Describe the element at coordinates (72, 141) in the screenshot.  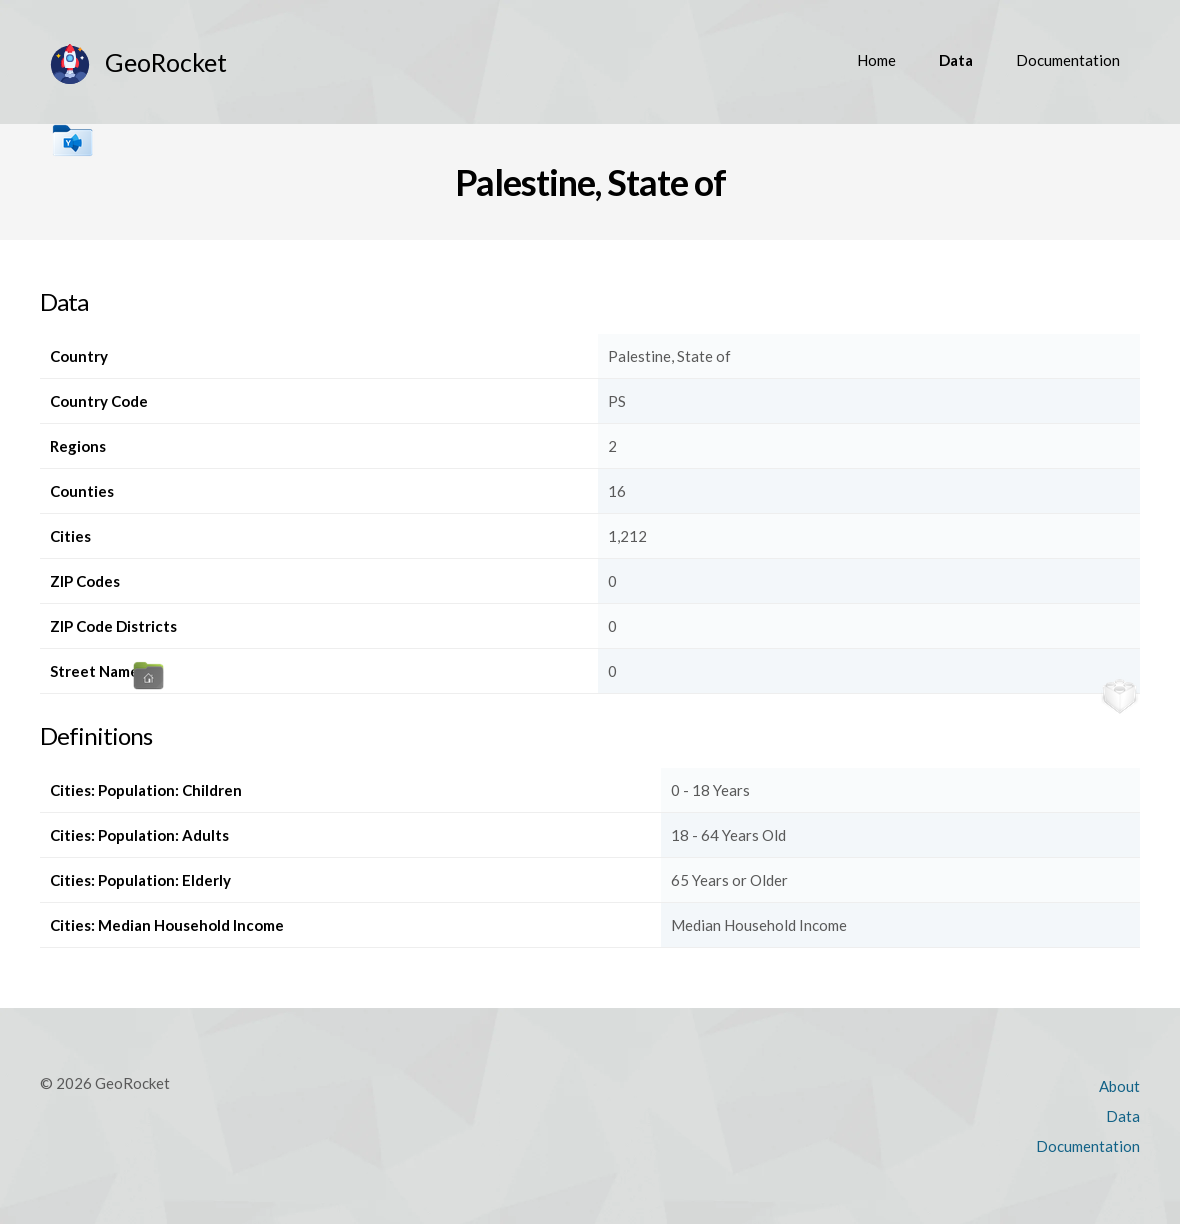
I see `open folder containing Microsoft Yammer files` at that location.